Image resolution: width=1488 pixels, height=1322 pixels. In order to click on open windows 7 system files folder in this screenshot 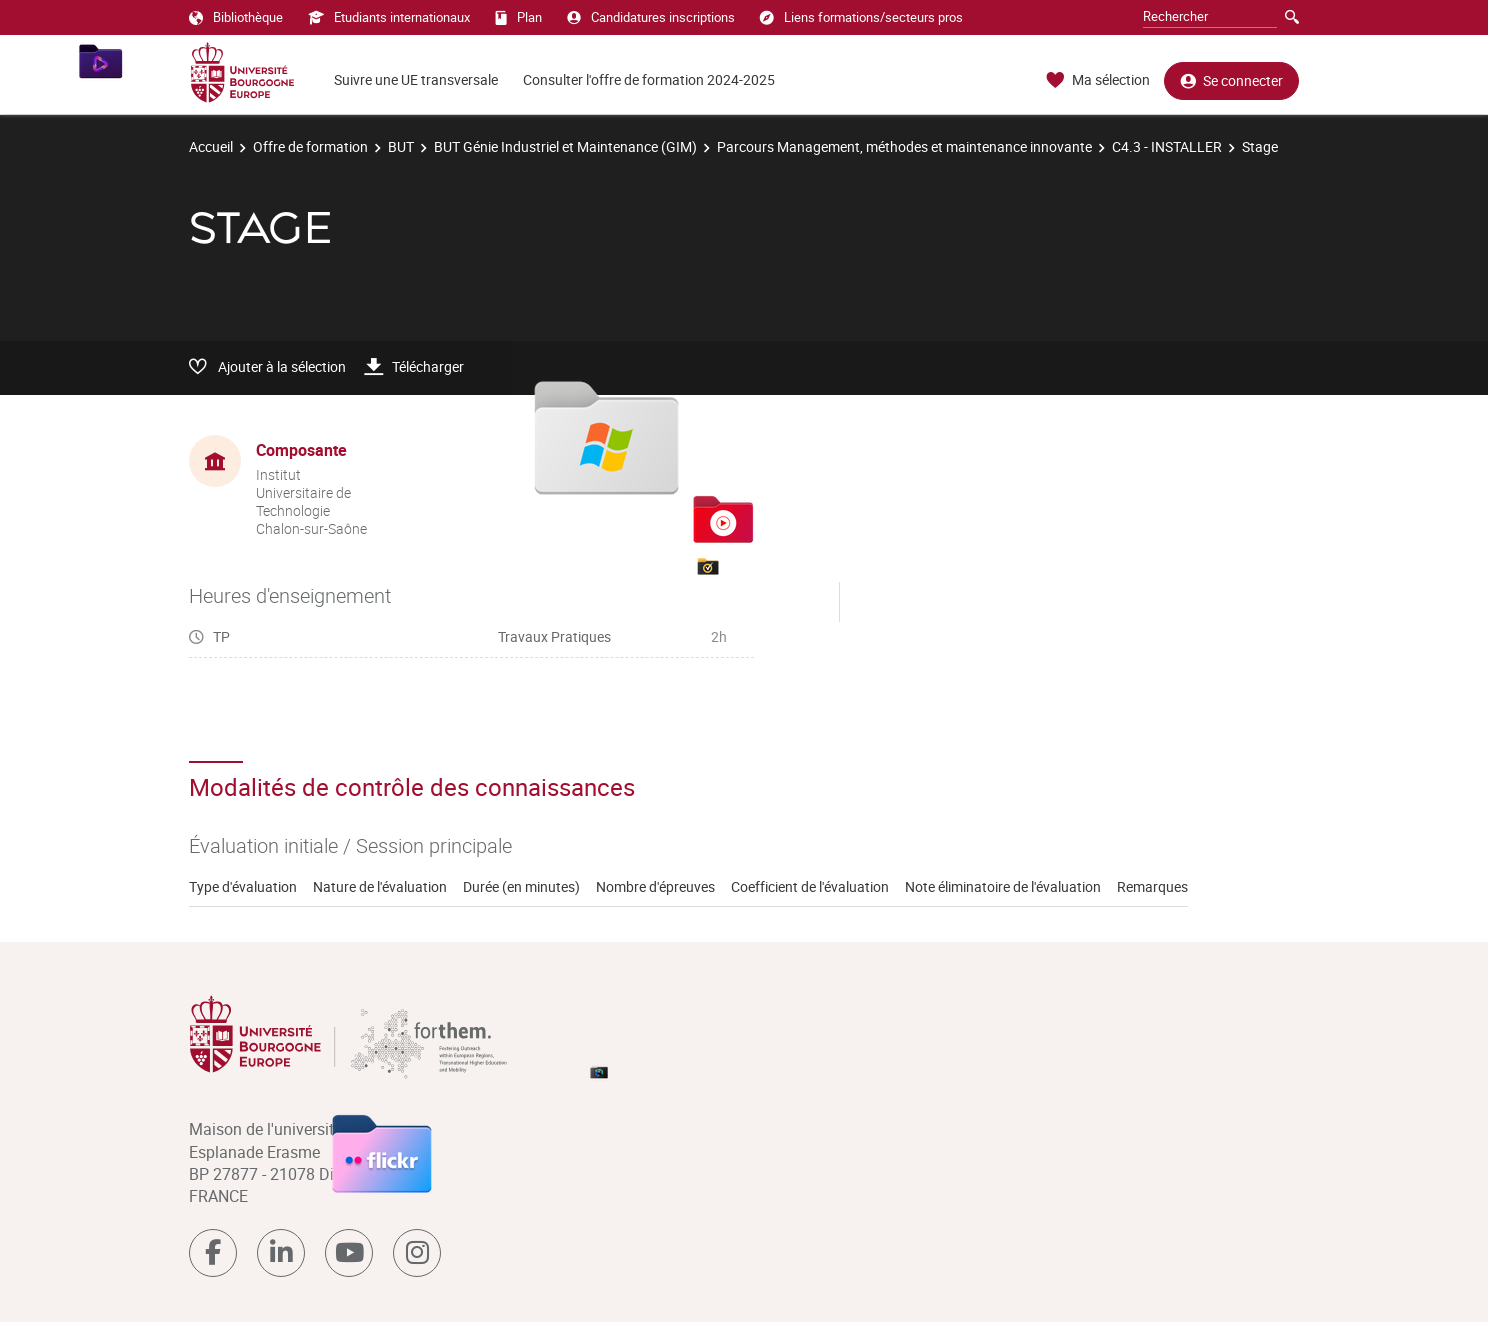, I will do `click(606, 442)`.